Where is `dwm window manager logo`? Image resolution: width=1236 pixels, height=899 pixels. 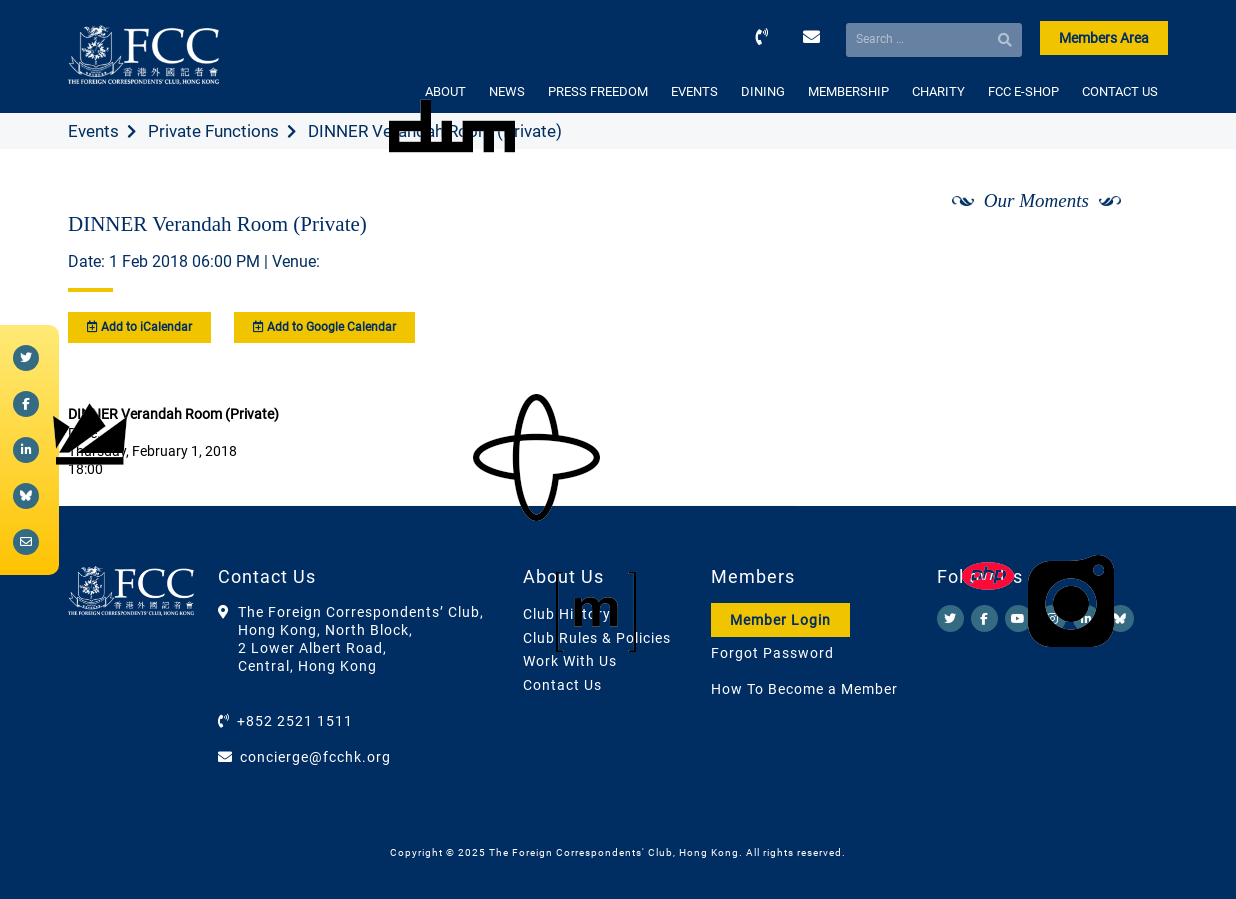
dwm window manager logo is located at coordinates (452, 126).